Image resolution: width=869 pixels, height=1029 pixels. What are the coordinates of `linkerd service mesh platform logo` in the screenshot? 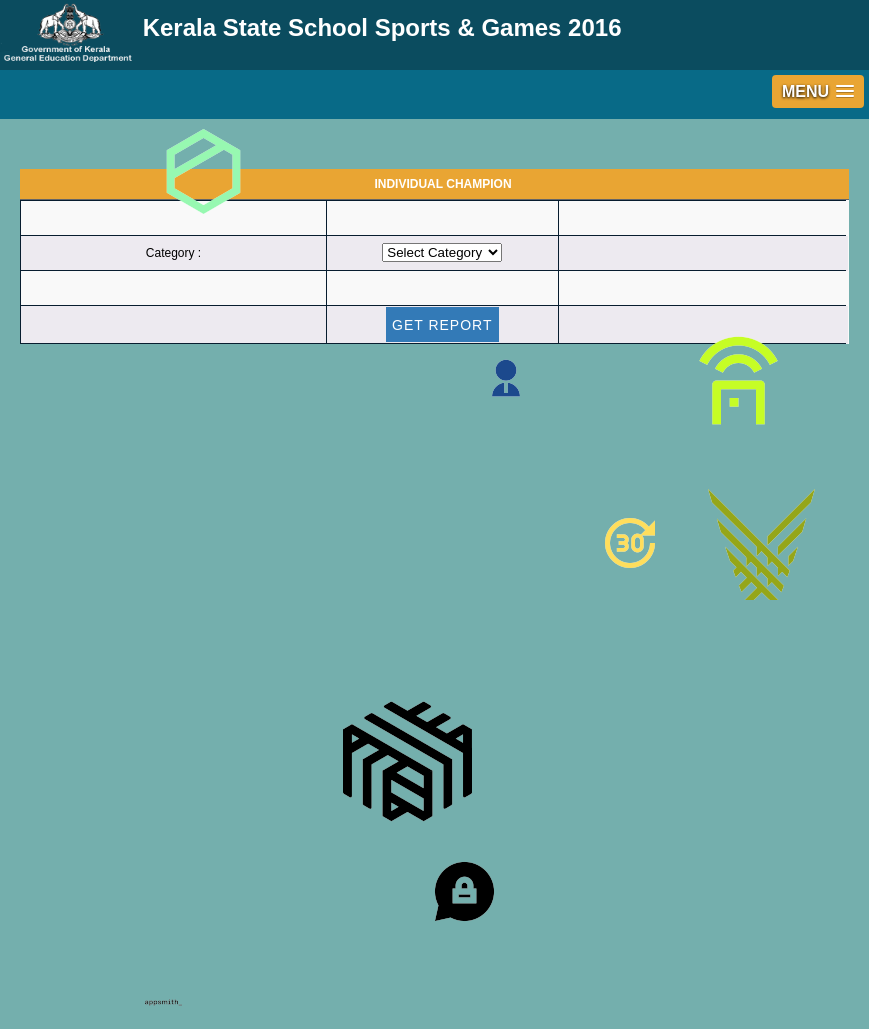 It's located at (407, 761).